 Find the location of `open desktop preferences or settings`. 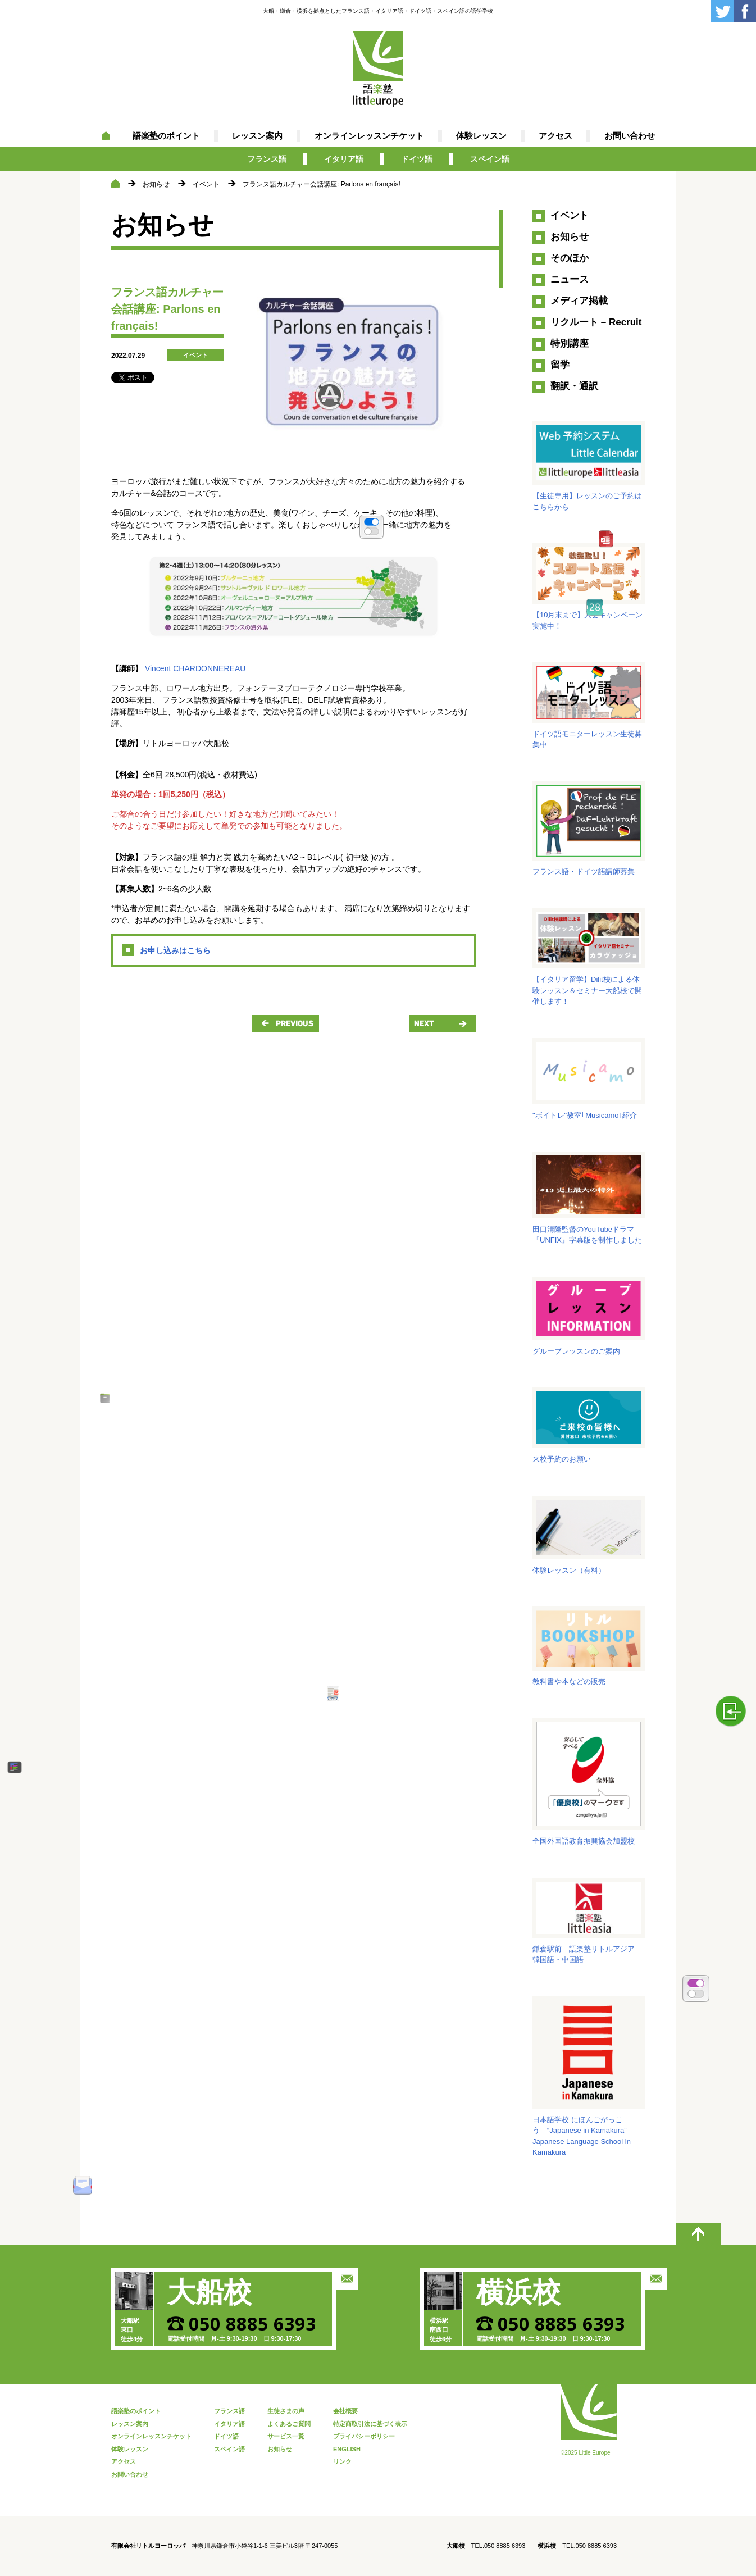

open desktop preferences or settings is located at coordinates (371, 526).